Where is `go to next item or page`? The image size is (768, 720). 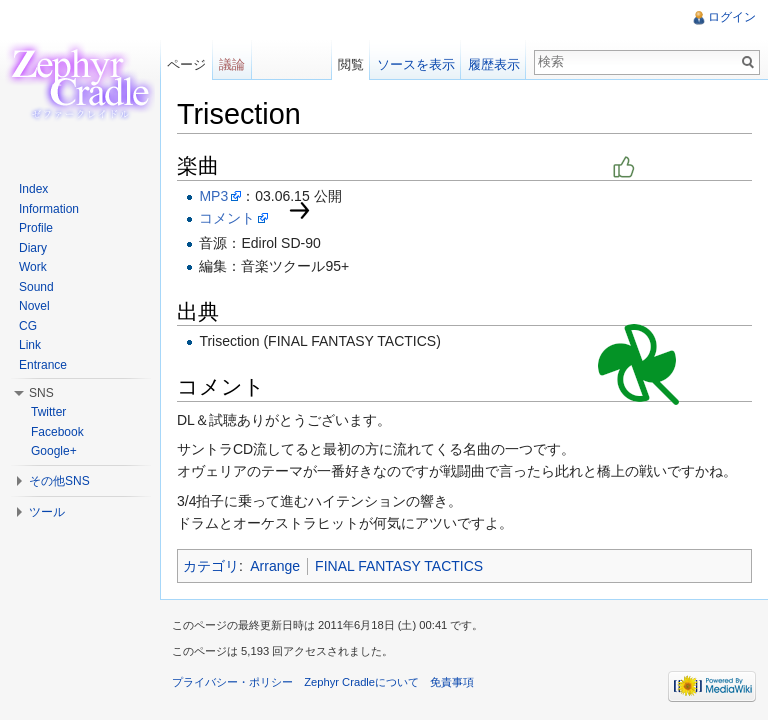 go to next item or page is located at coordinates (299, 210).